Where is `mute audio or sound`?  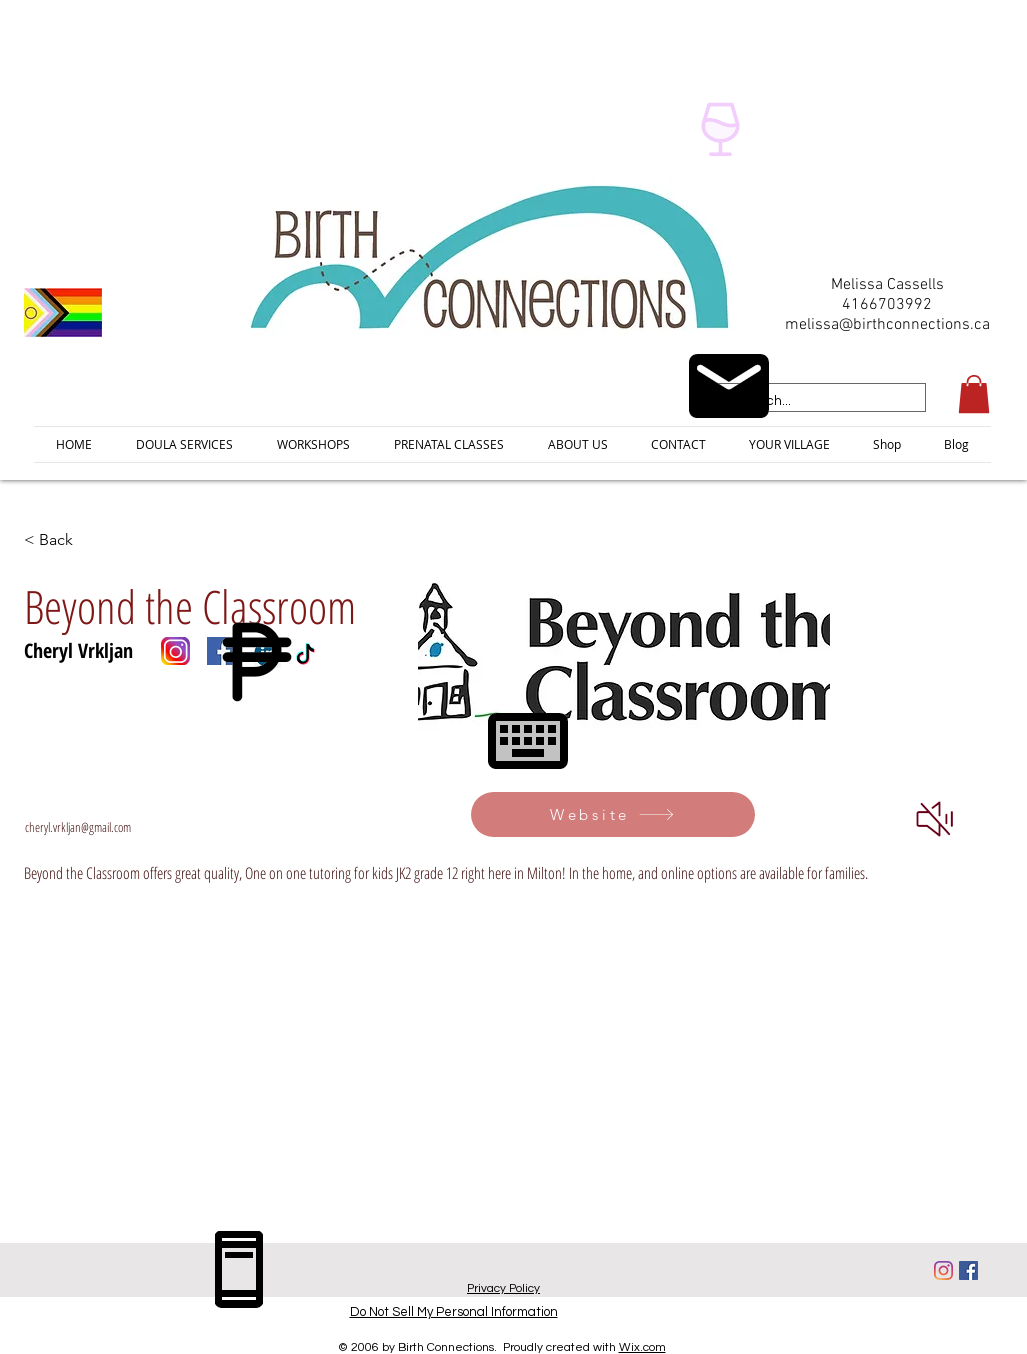
mute audio or sound is located at coordinates (934, 819).